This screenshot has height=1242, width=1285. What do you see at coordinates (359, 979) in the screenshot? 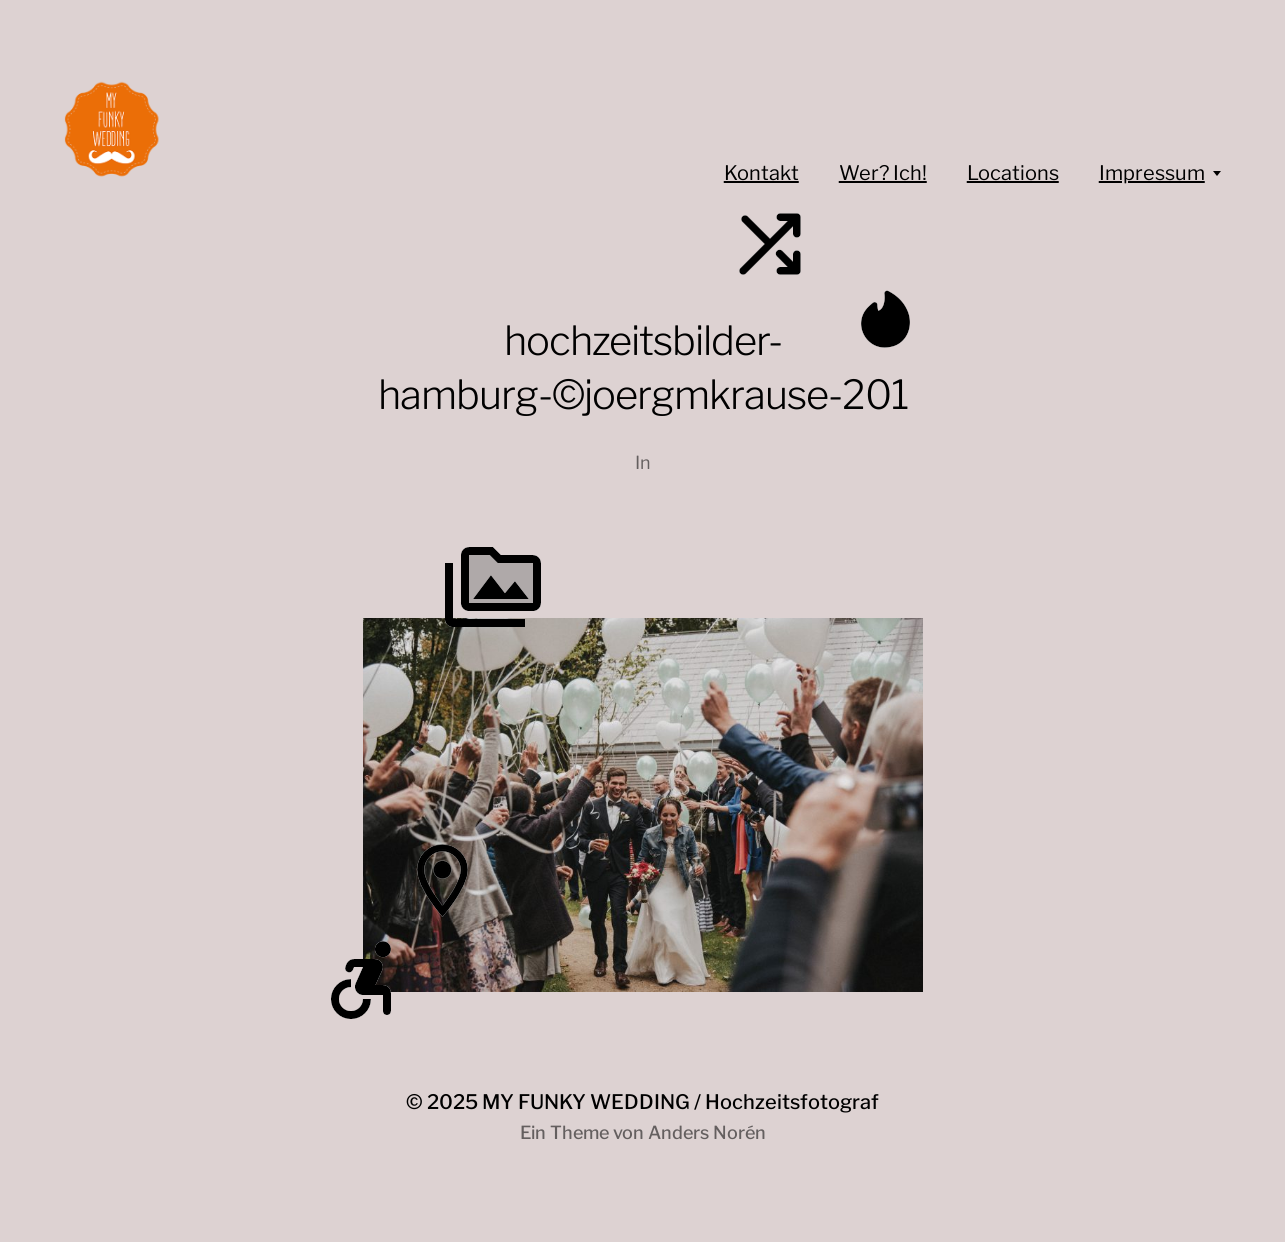
I see `indicates wheelchair accessibility available` at bounding box center [359, 979].